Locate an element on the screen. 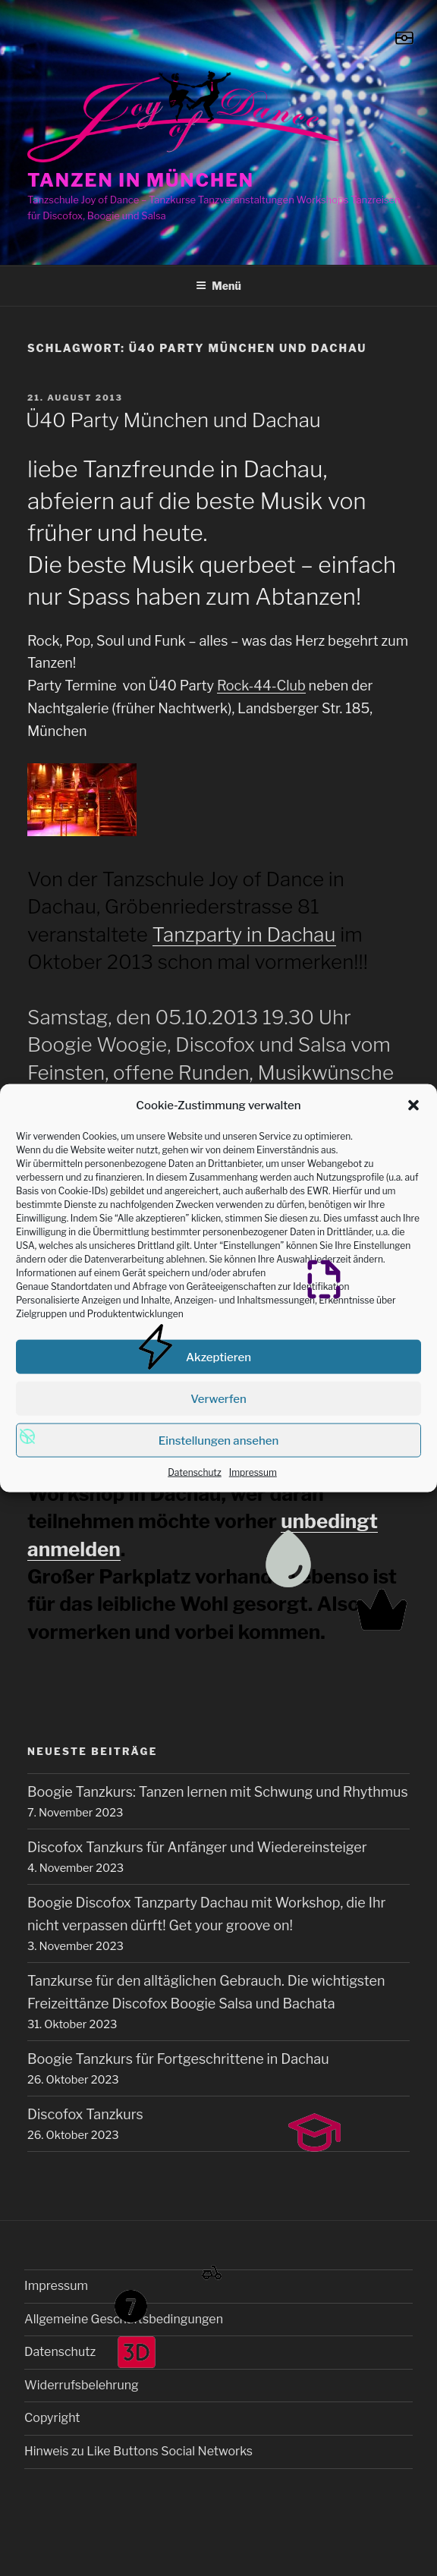  switch to 3D view mode is located at coordinates (137, 2352).